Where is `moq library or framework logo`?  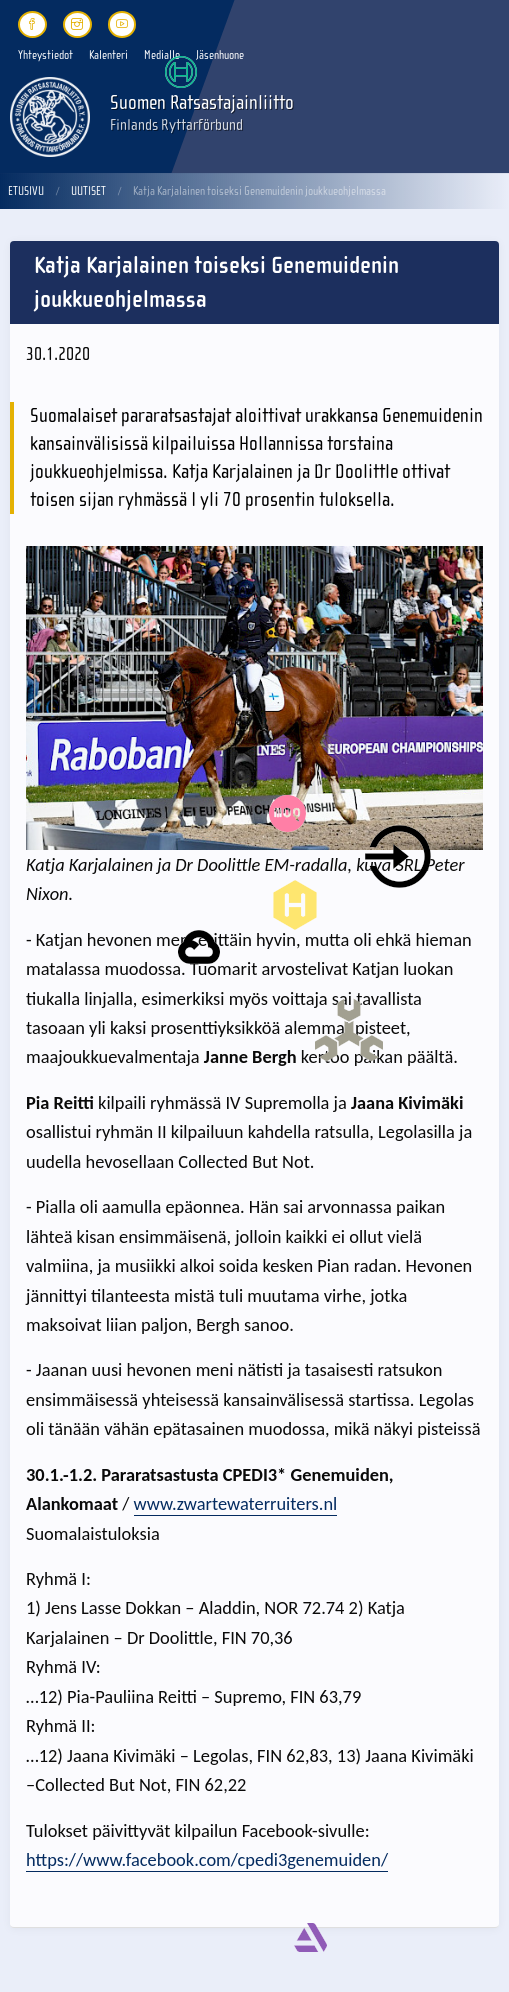
moq library or framework logo is located at coordinates (287, 813).